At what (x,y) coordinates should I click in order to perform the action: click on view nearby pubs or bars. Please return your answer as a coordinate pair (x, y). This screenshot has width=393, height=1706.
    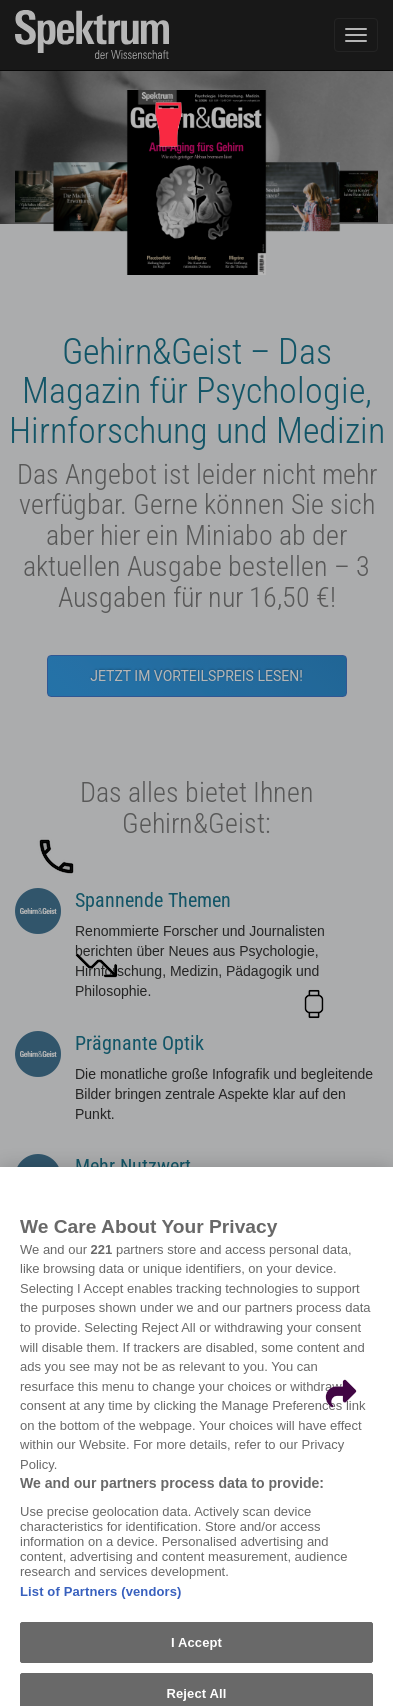
    Looking at the image, I should click on (168, 124).